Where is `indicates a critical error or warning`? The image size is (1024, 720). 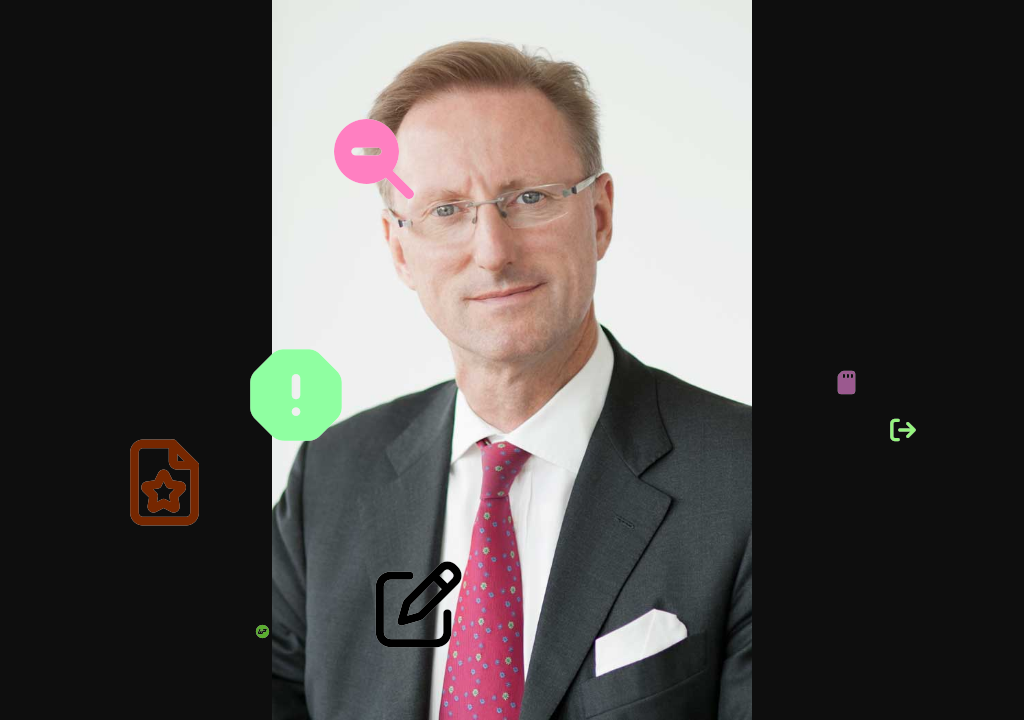 indicates a critical error or warning is located at coordinates (296, 395).